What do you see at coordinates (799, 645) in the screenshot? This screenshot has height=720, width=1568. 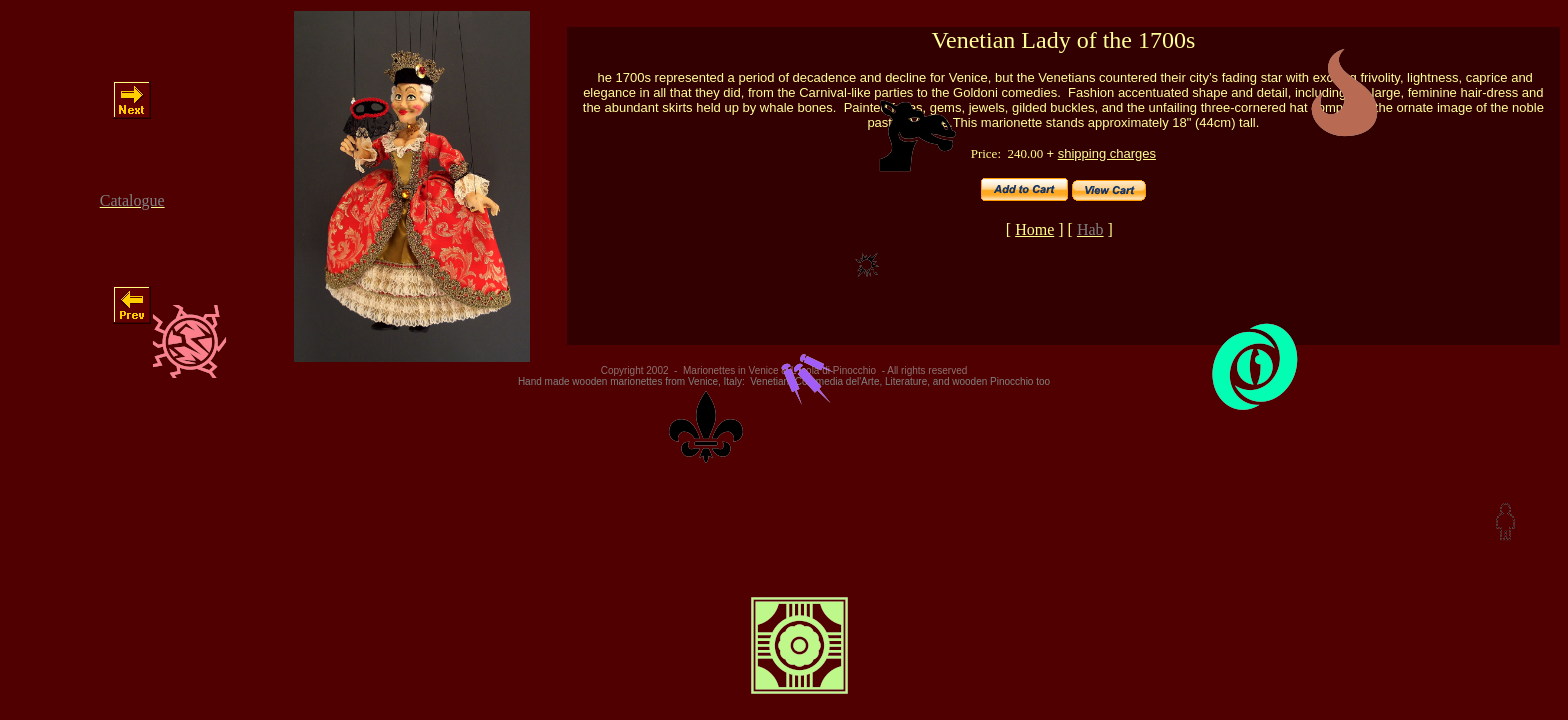 I see `decorative tile or pattern element` at bounding box center [799, 645].